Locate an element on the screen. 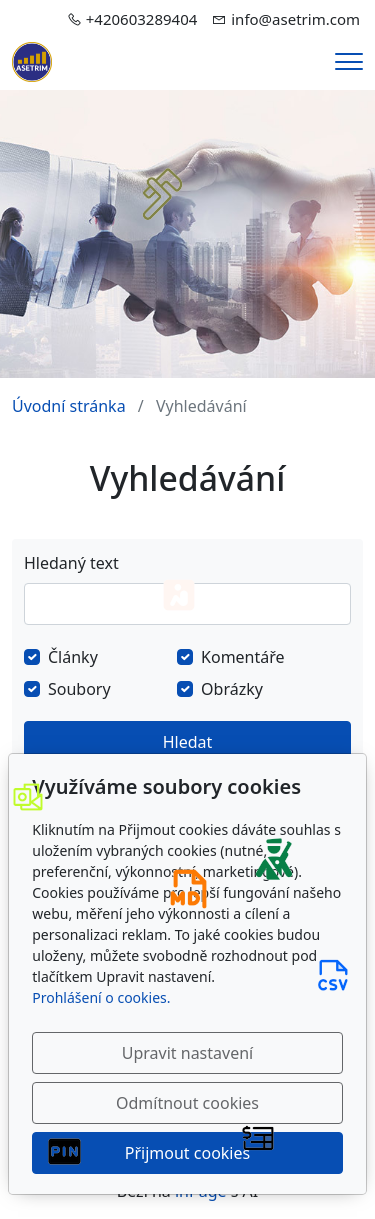  open or view a CSV file is located at coordinates (333, 976).